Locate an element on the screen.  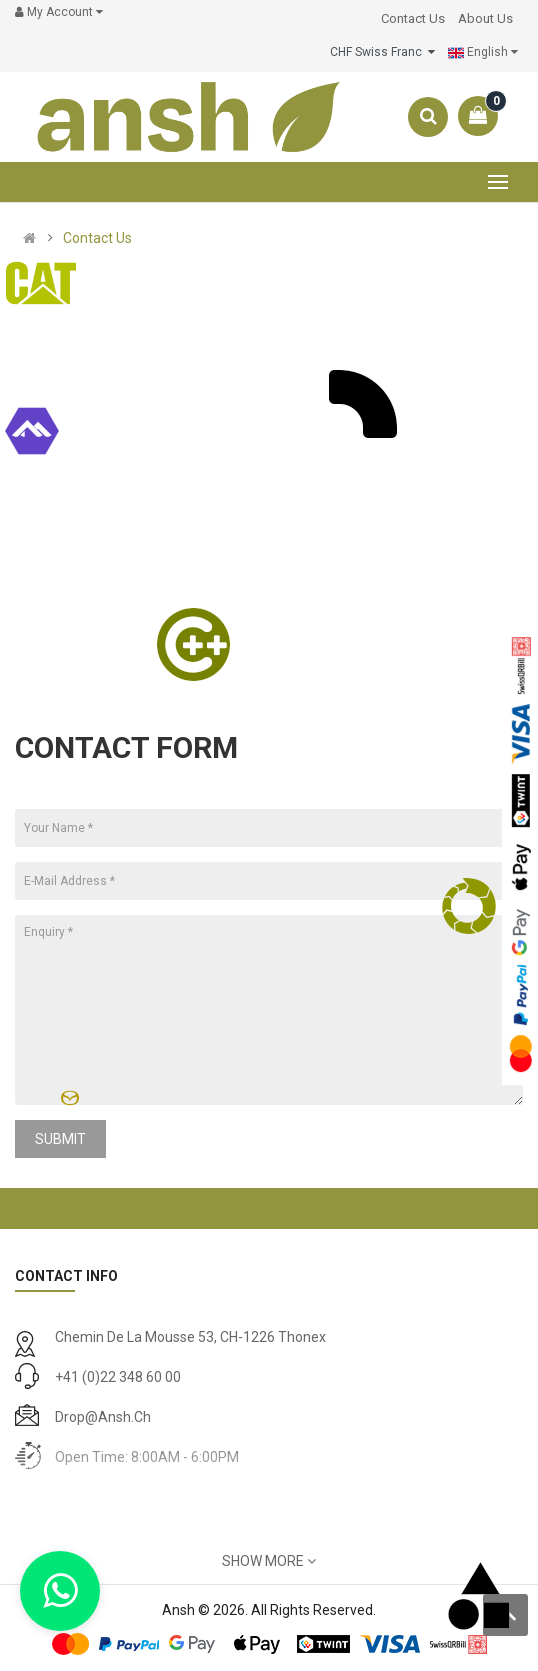
Alpine Linux operating system logo is located at coordinates (32, 431).